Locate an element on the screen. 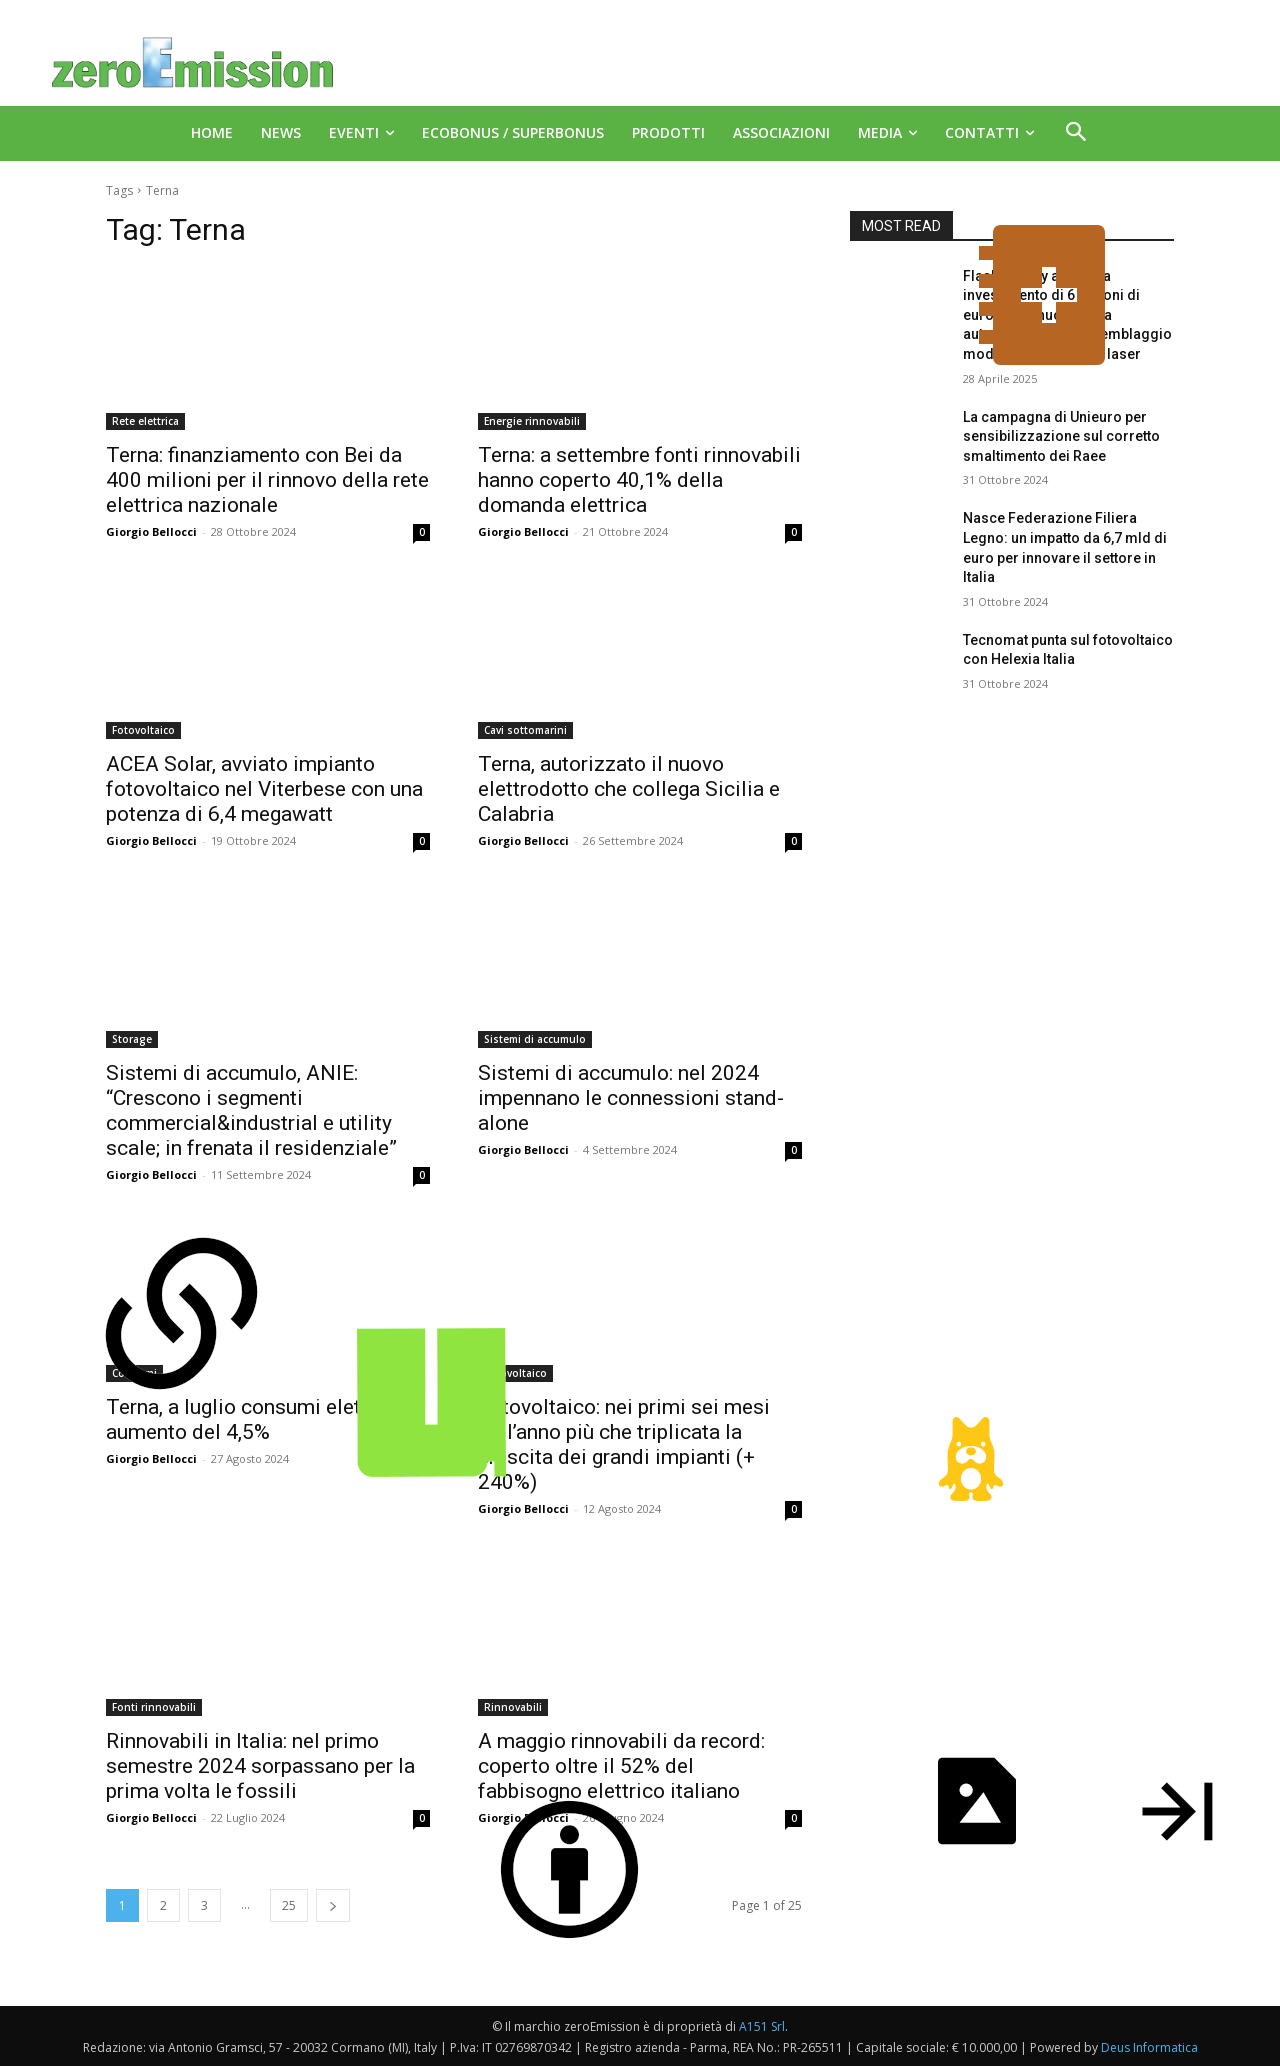 The height and width of the screenshot is (2066, 1280). creative commons attribution license indicator is located at coordinates (569, 1869).